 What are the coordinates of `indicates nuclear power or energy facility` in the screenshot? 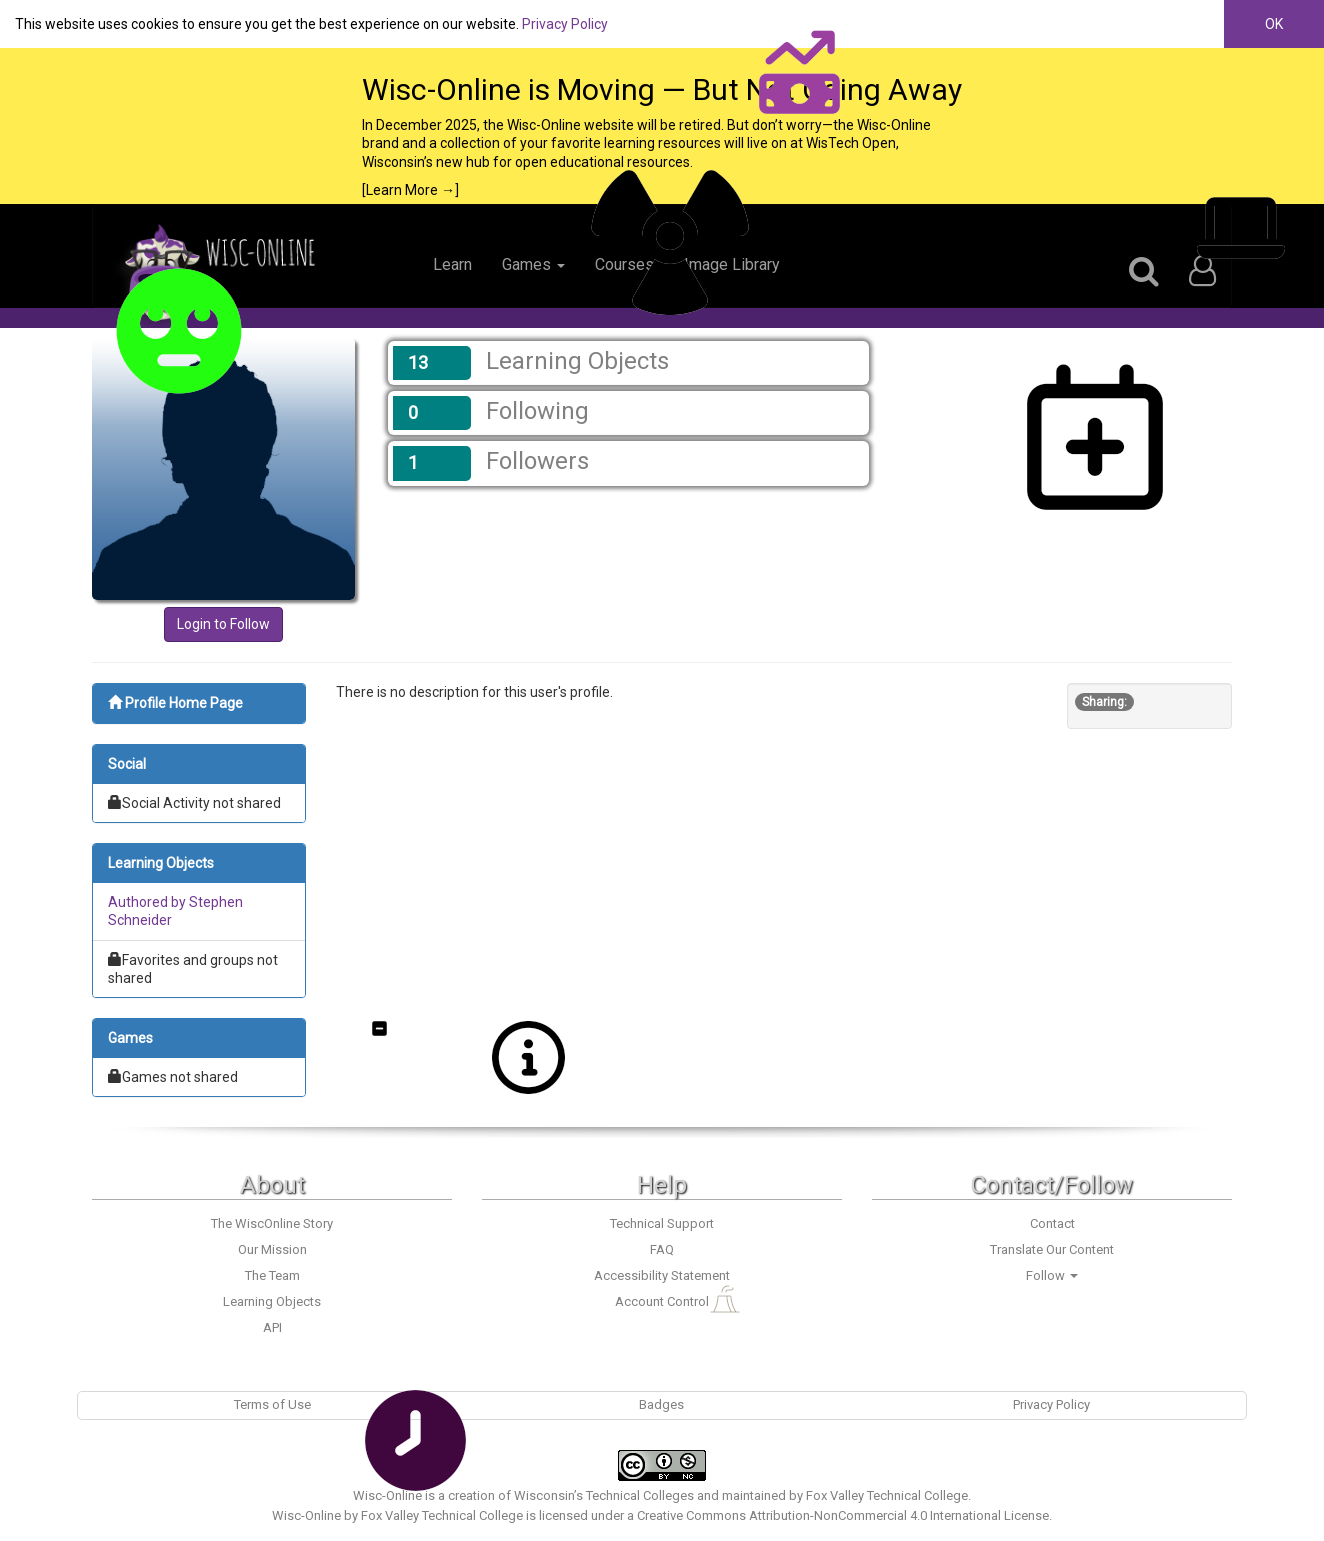 It's located at (725, 1301).